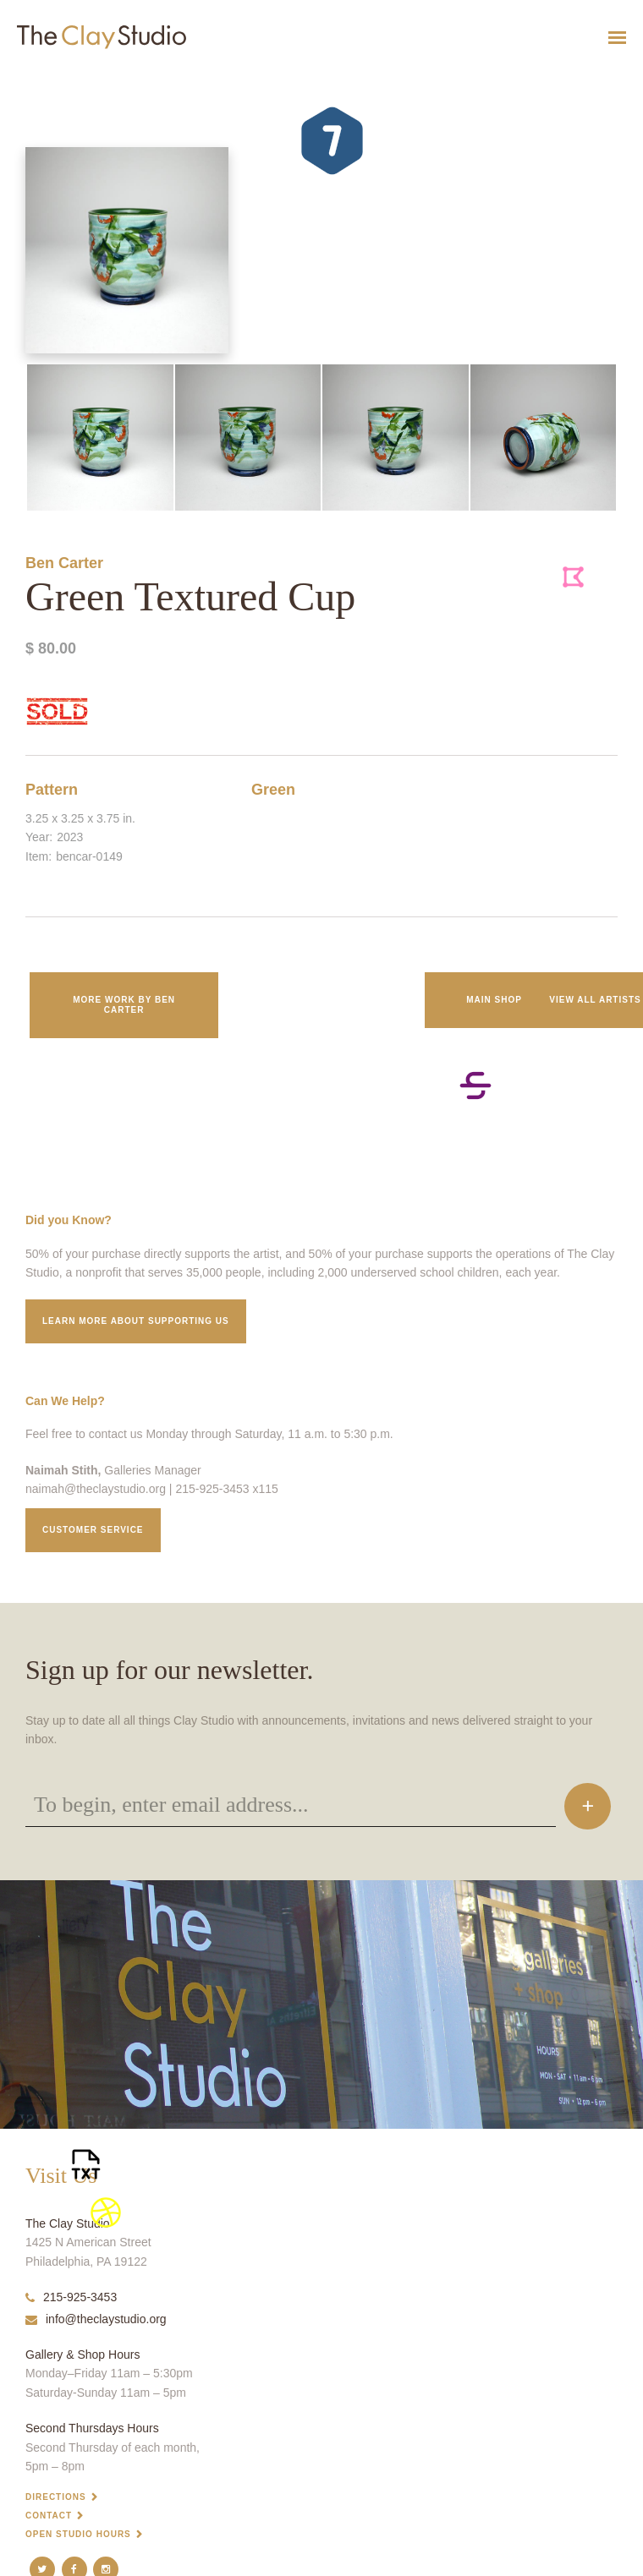 The image size is (643, 2576). What do you see at coordinates (573, 577) in the screenshot?
I see `create or edit vector polygon shape` at bounding box center [573, 577].